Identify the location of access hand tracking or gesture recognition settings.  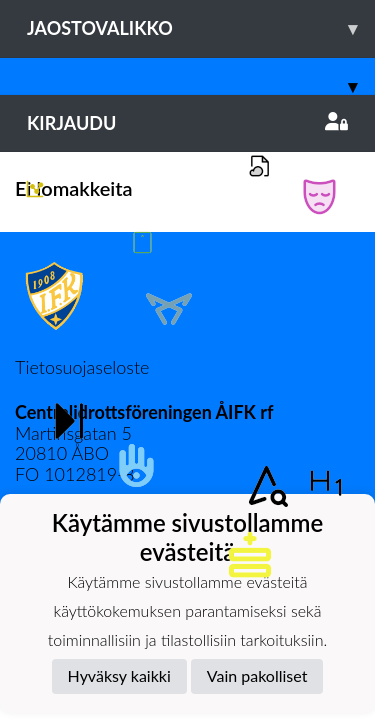
(136, 465).